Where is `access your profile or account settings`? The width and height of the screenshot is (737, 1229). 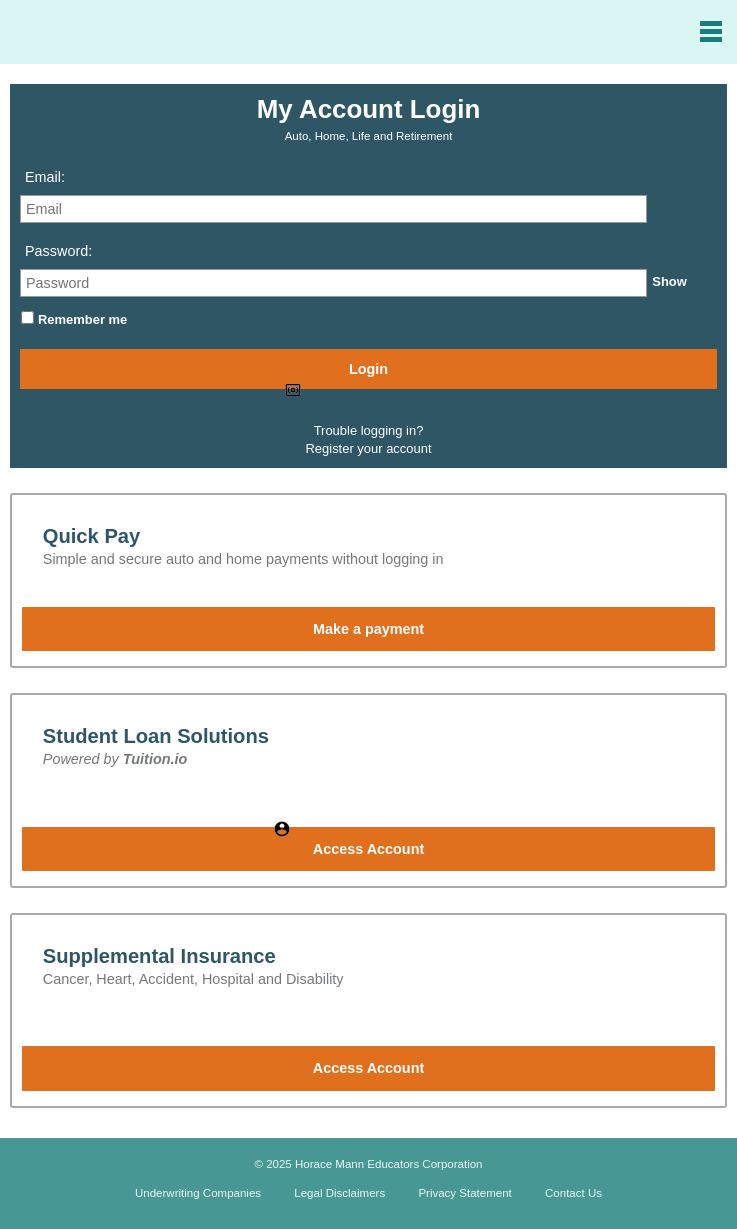 access your profile or account settings is located at coordinates (282, 829).